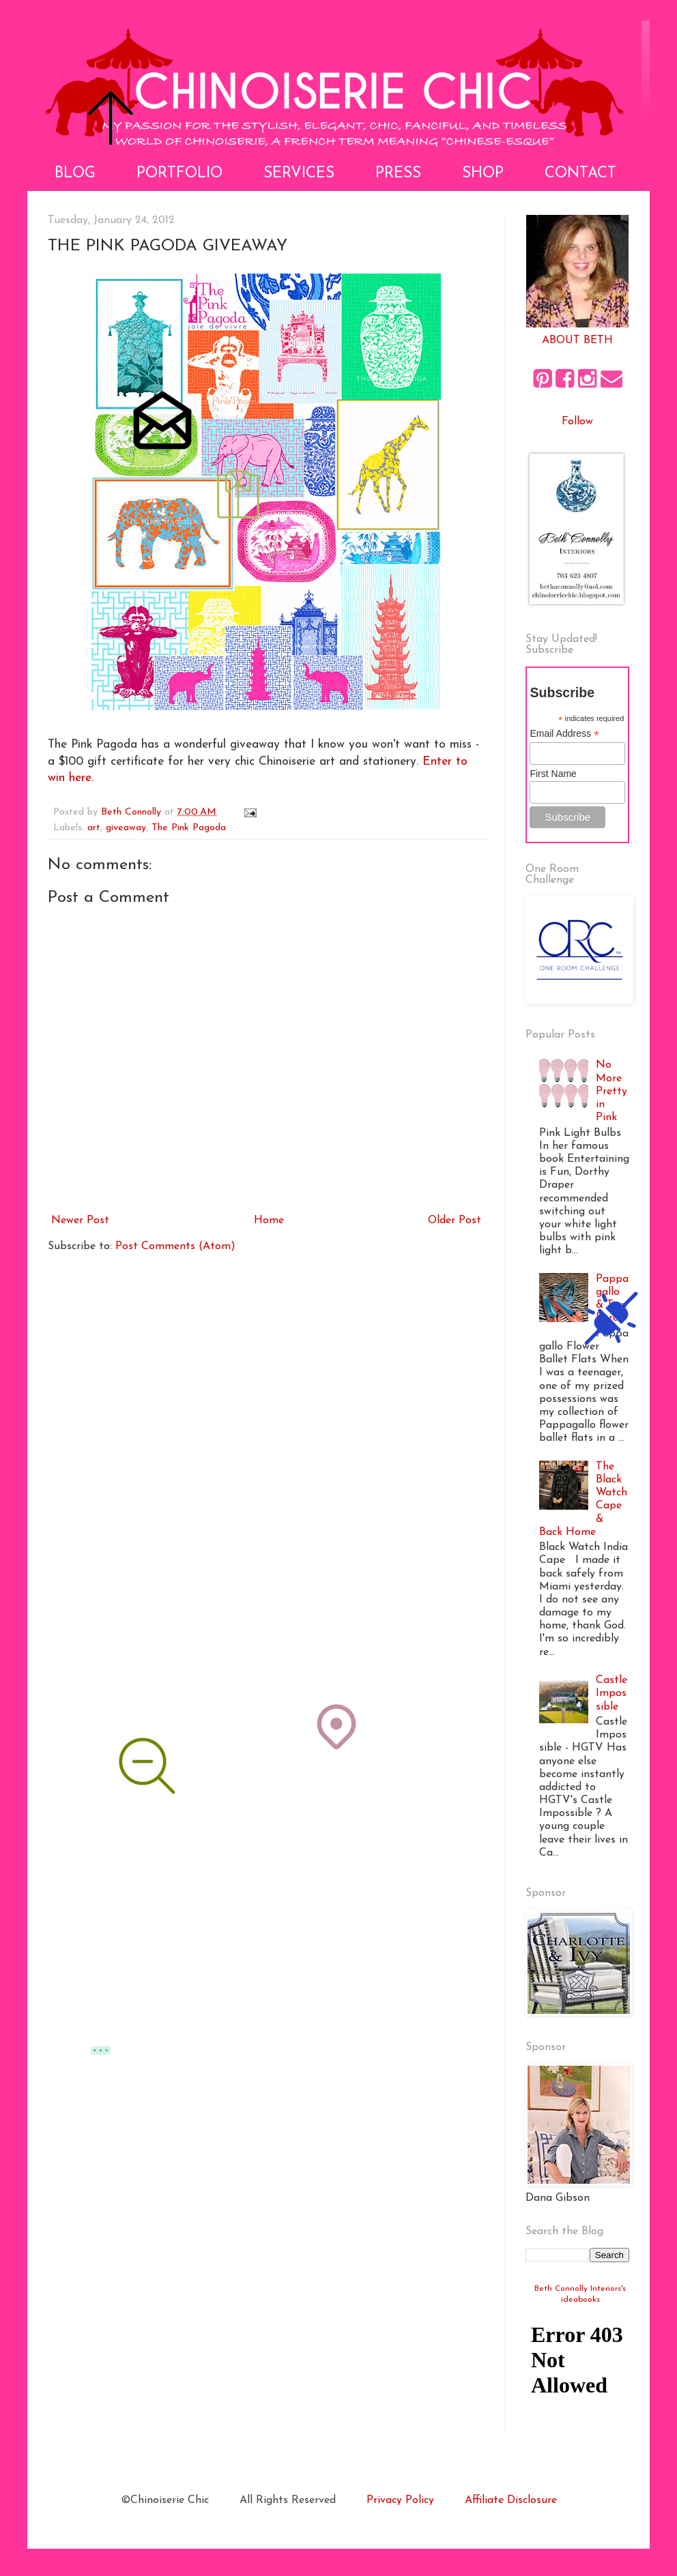 Image resolution: width=677 pixels, height=2576 pixels. What do you see at coordinates (111, 118) in the screenshot?
I see `scroll to top of page` at bounding box center [111, 118].